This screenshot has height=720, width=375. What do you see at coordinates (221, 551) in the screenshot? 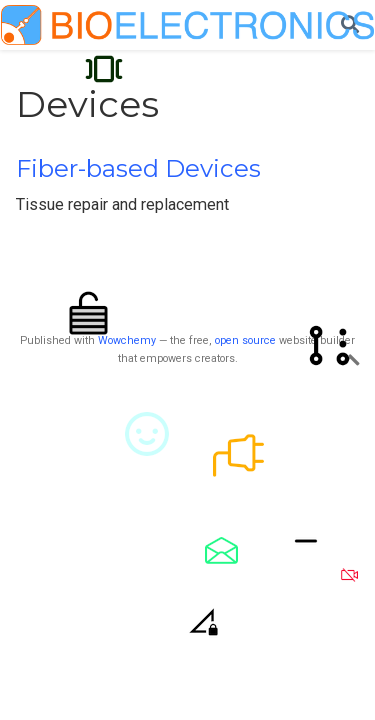
I see `view read messages` at bounding box center [221, 551].